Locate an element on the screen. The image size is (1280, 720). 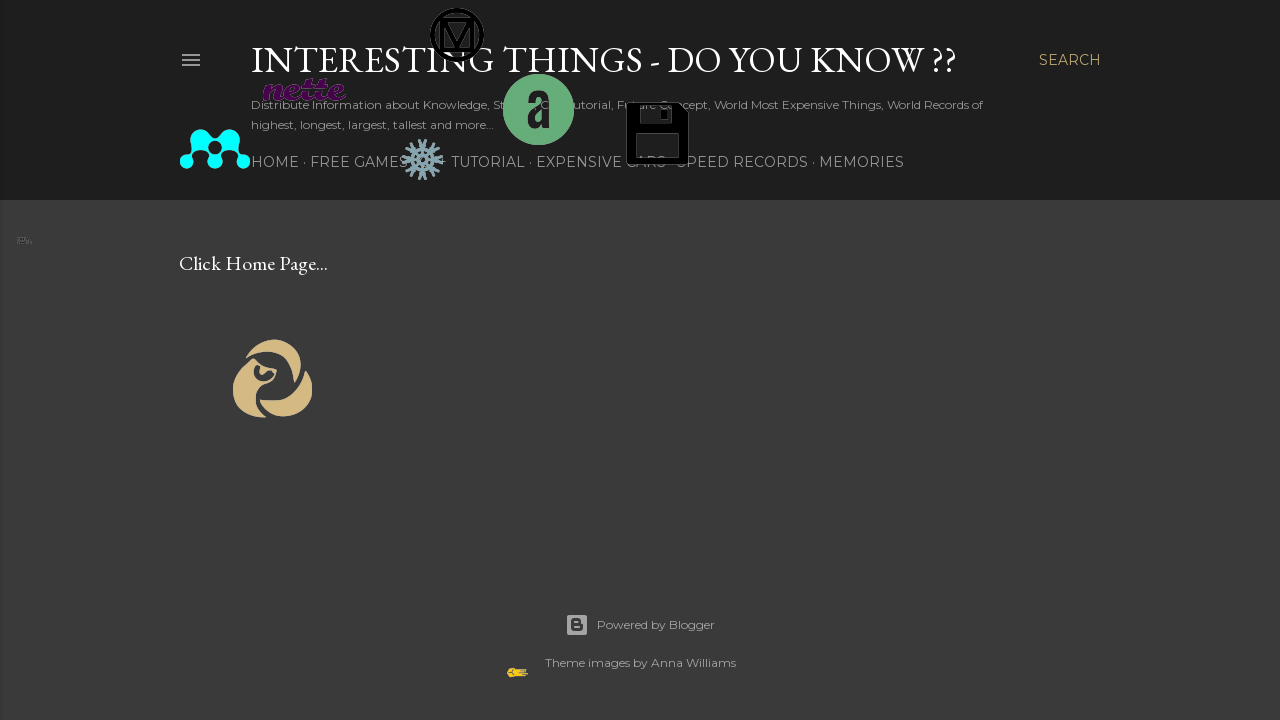
knex.js database query builder is located at coordinates (422, 159).